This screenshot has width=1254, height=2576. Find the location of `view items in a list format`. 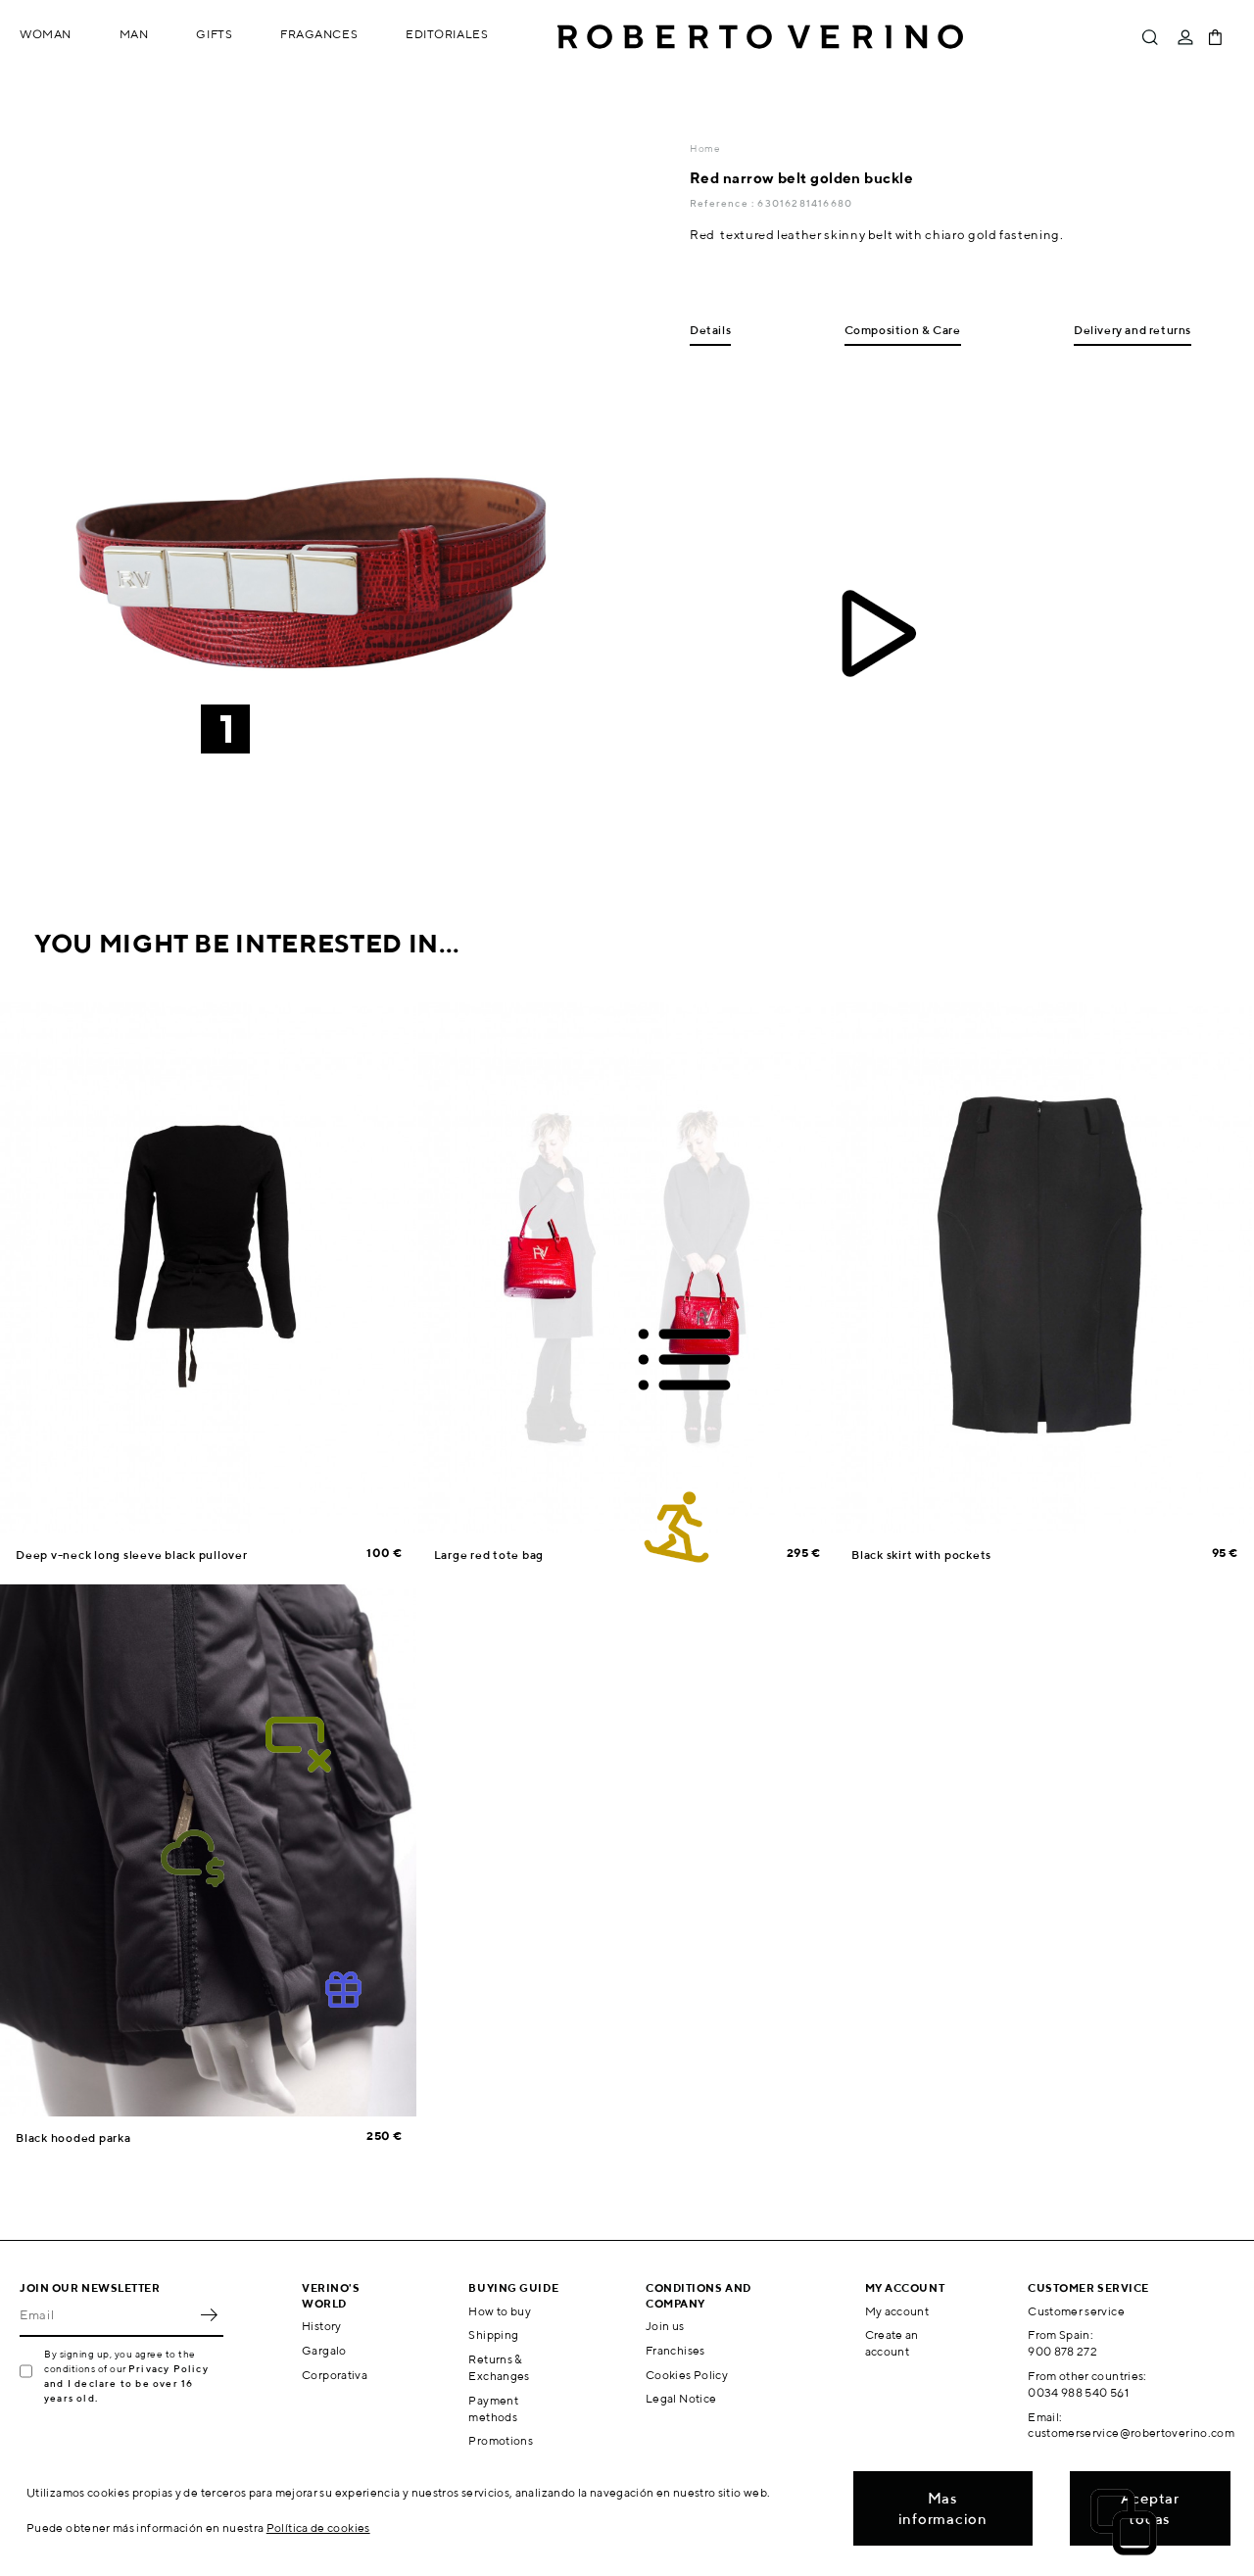

view items in a list format is located at coordinates (684, 1359).